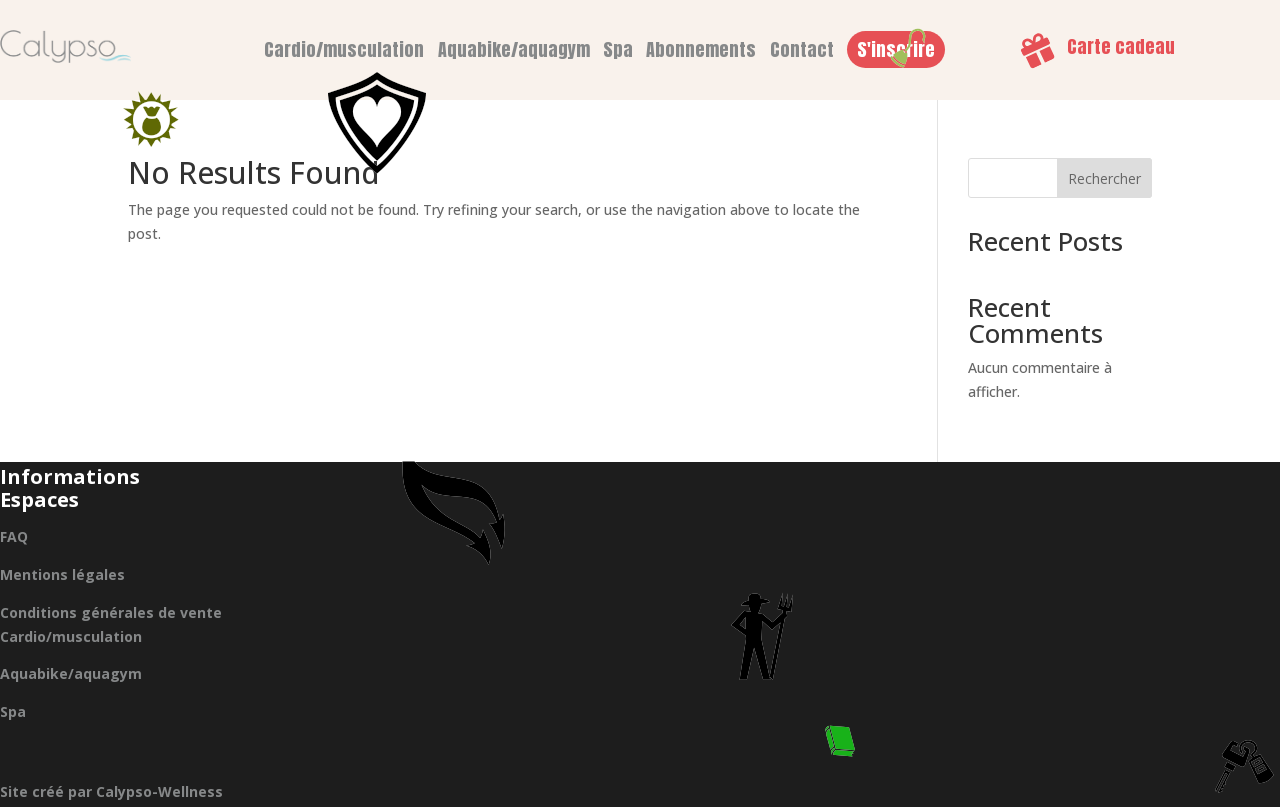 The image size is (1280, 807). What do you see at coordinates (1244, 766) in the screenshot?
I see `access vehicle or car-related features` at bounding box center [1244, 766].